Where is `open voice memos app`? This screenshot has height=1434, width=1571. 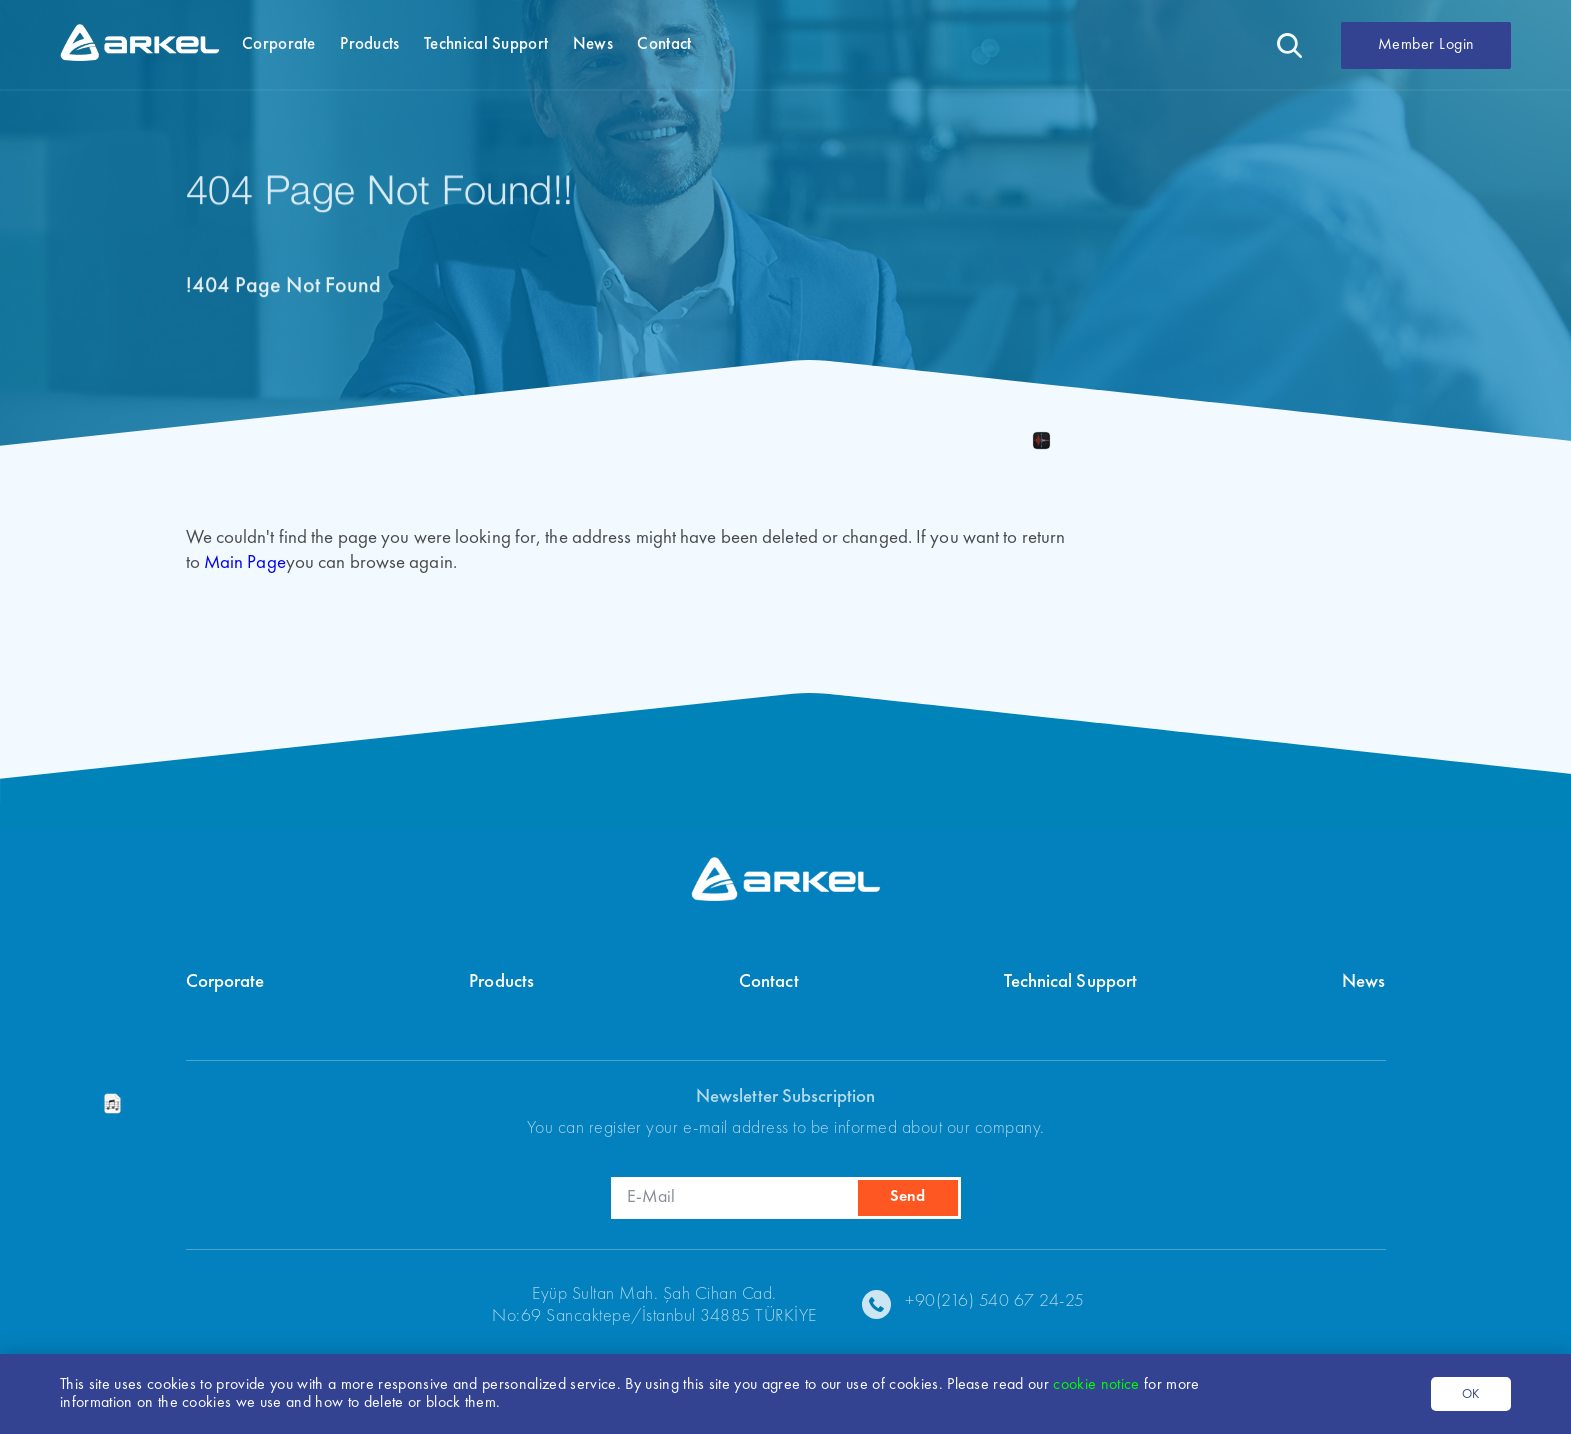
open voice memos app is located at coordinates (1041, 440).